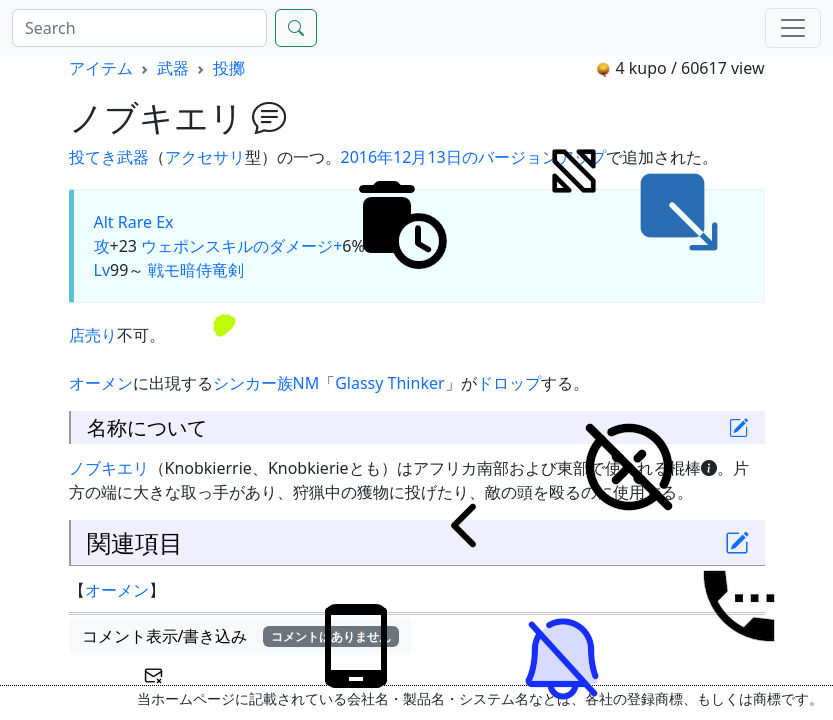  I want to click on delete an email message, so click(153, 675).